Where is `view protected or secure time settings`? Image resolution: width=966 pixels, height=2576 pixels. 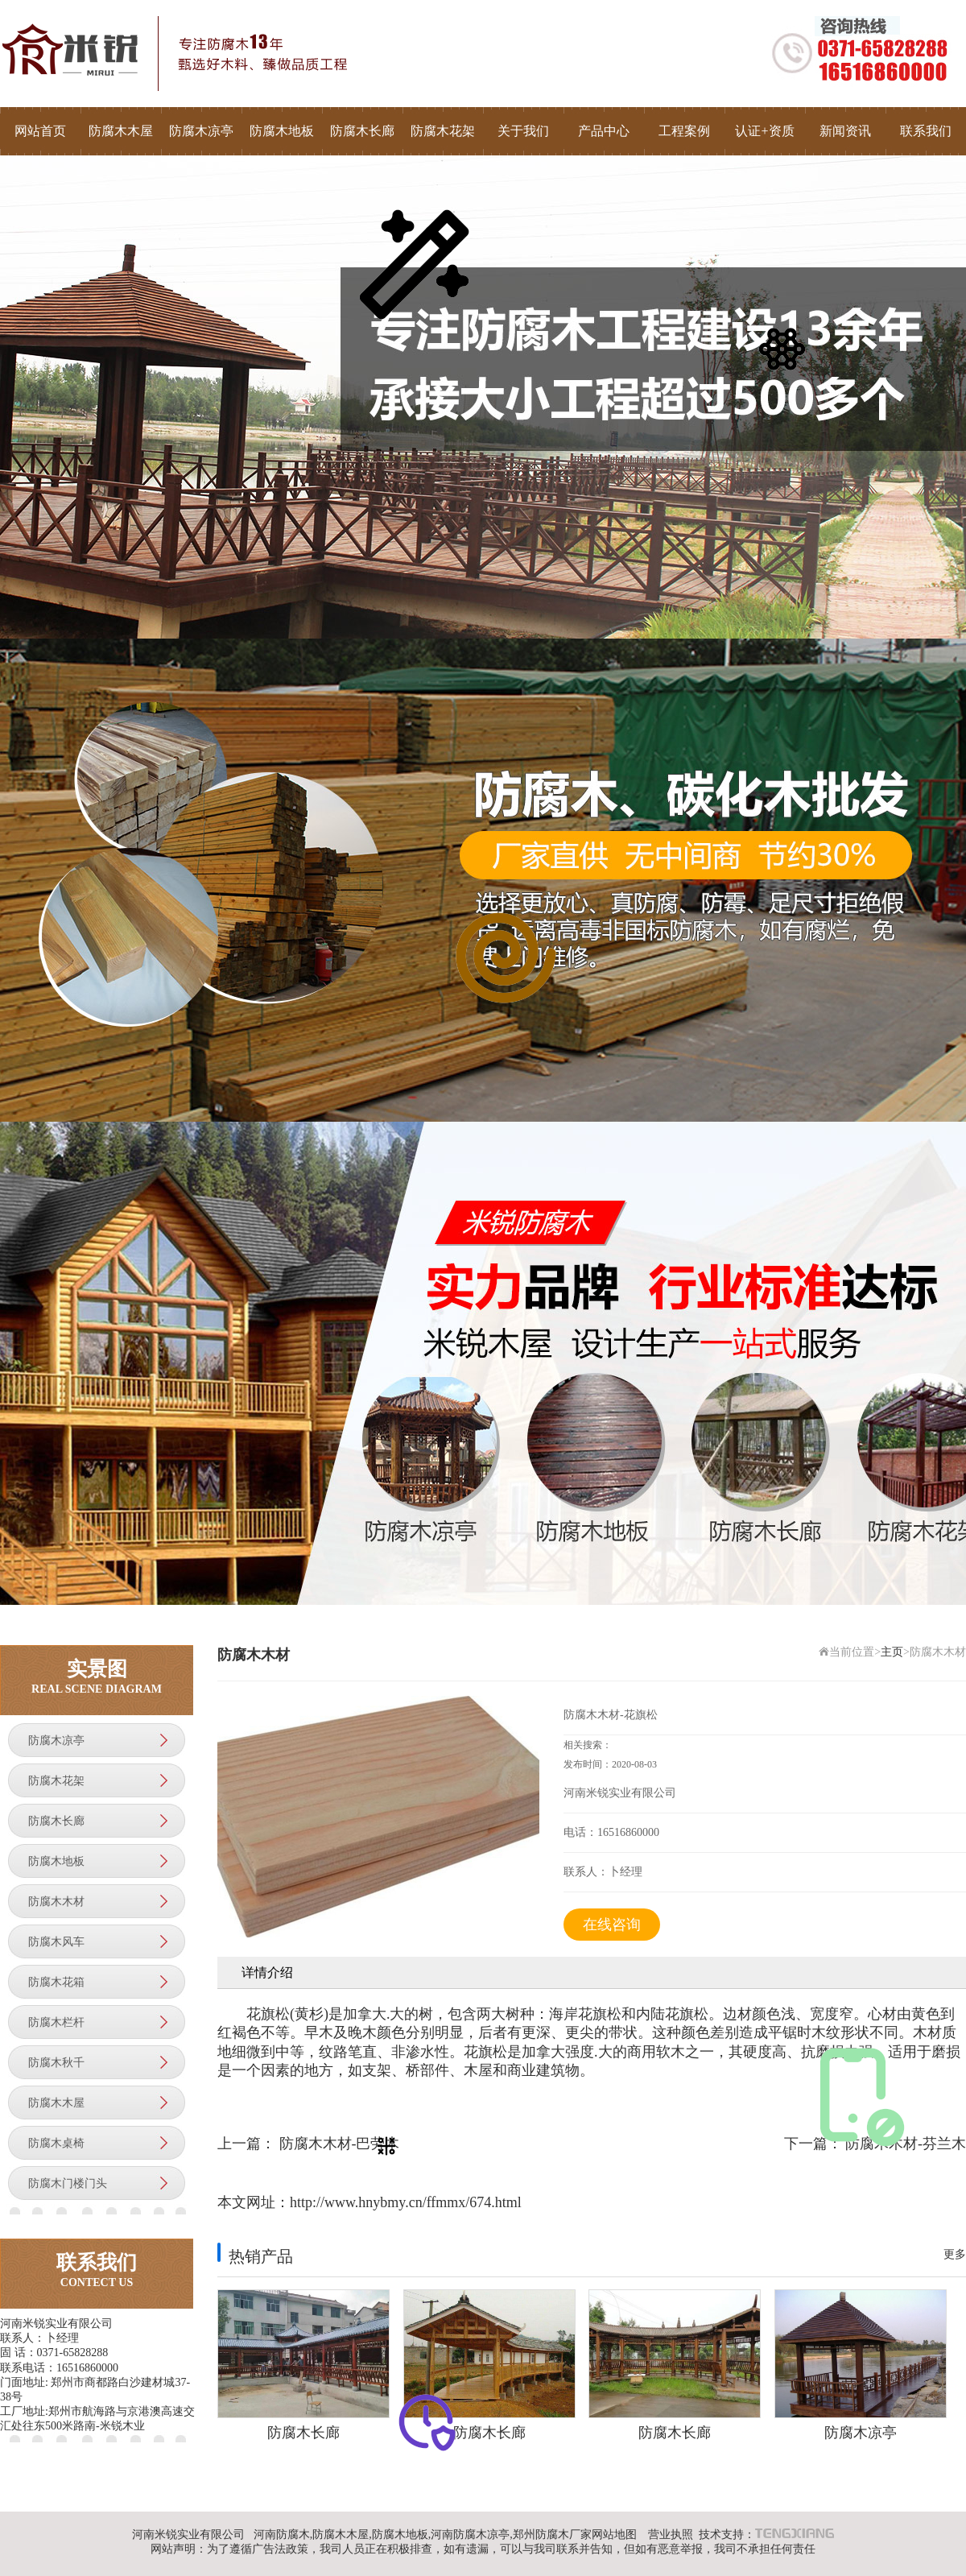 view protected or secure time settings is located at coordinates (426, 2421).